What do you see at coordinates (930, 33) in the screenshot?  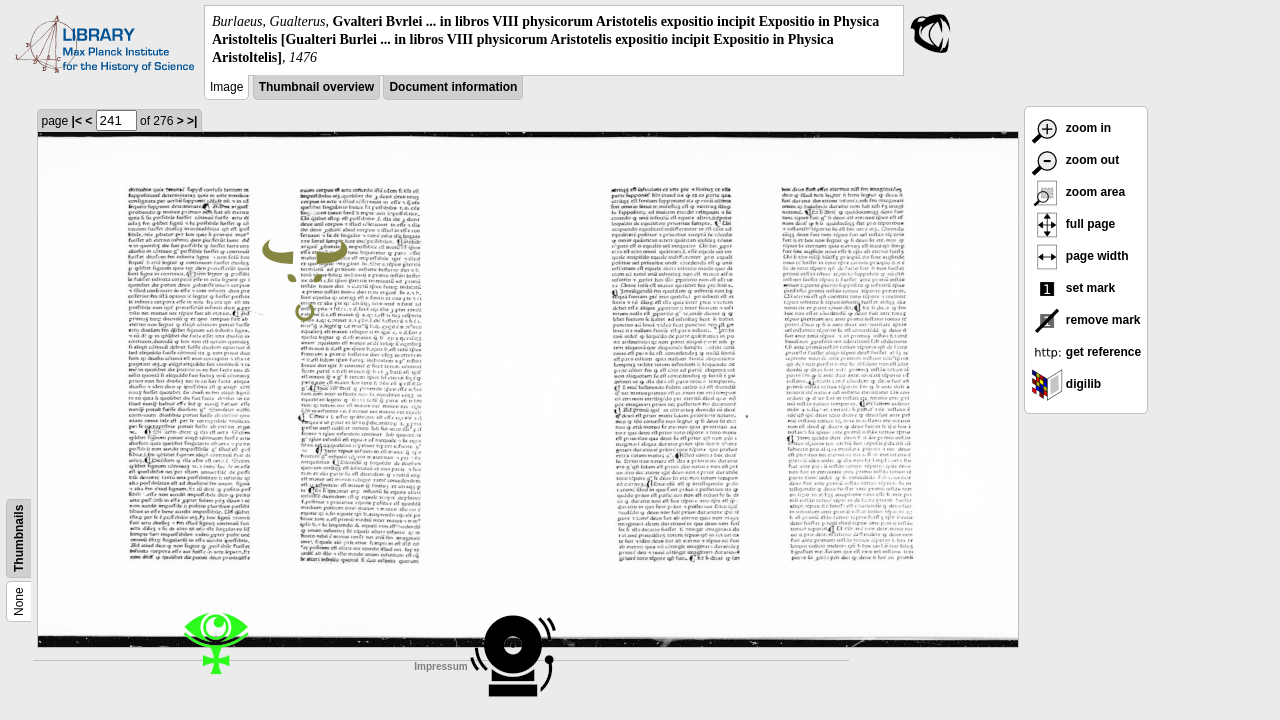 I see `indicates a beast or creature type in a game interface` at bounding box center [930, 33].